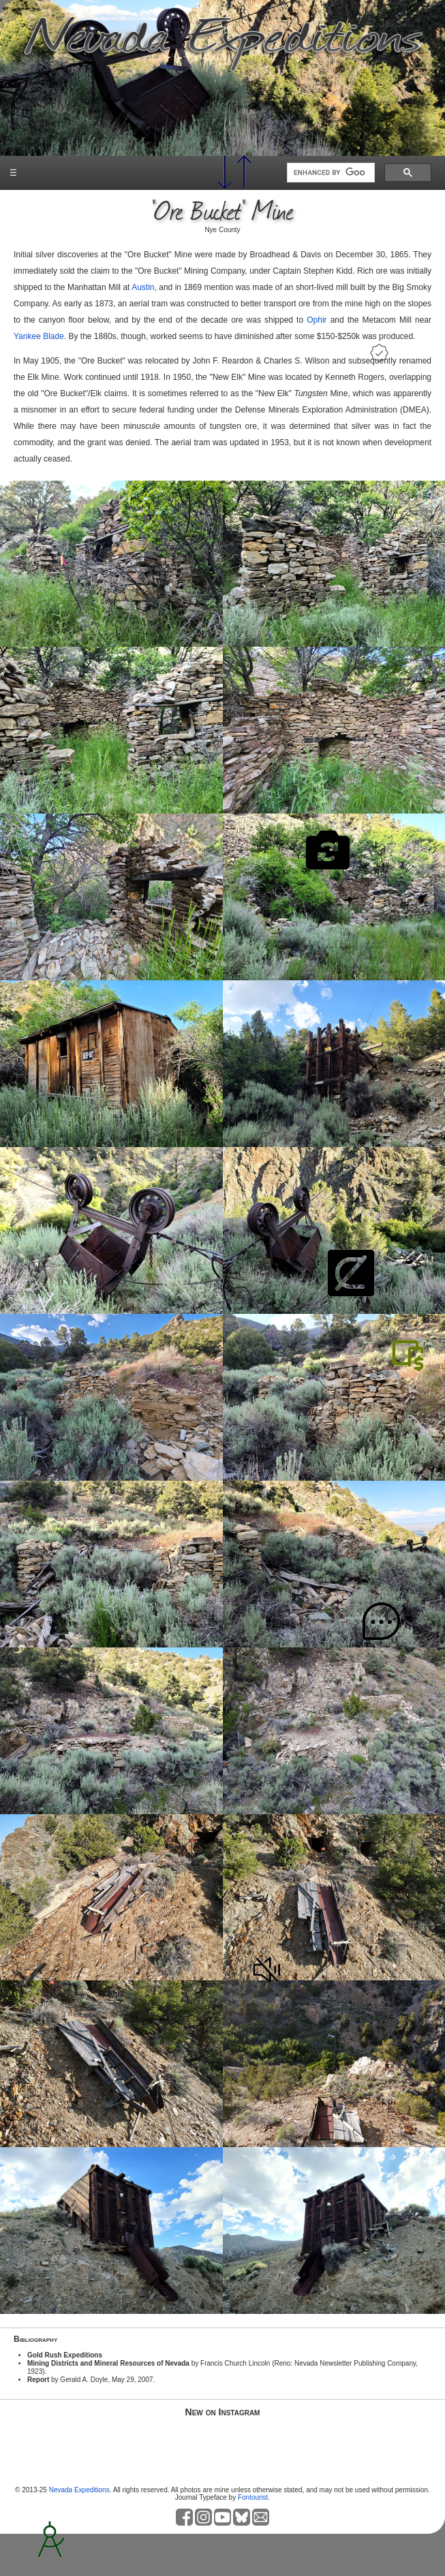 The image size is (445, 2576). Describe the element at coordinates (408, 1354) in the screenshot. I see `manage device payment or subscription` at that location.